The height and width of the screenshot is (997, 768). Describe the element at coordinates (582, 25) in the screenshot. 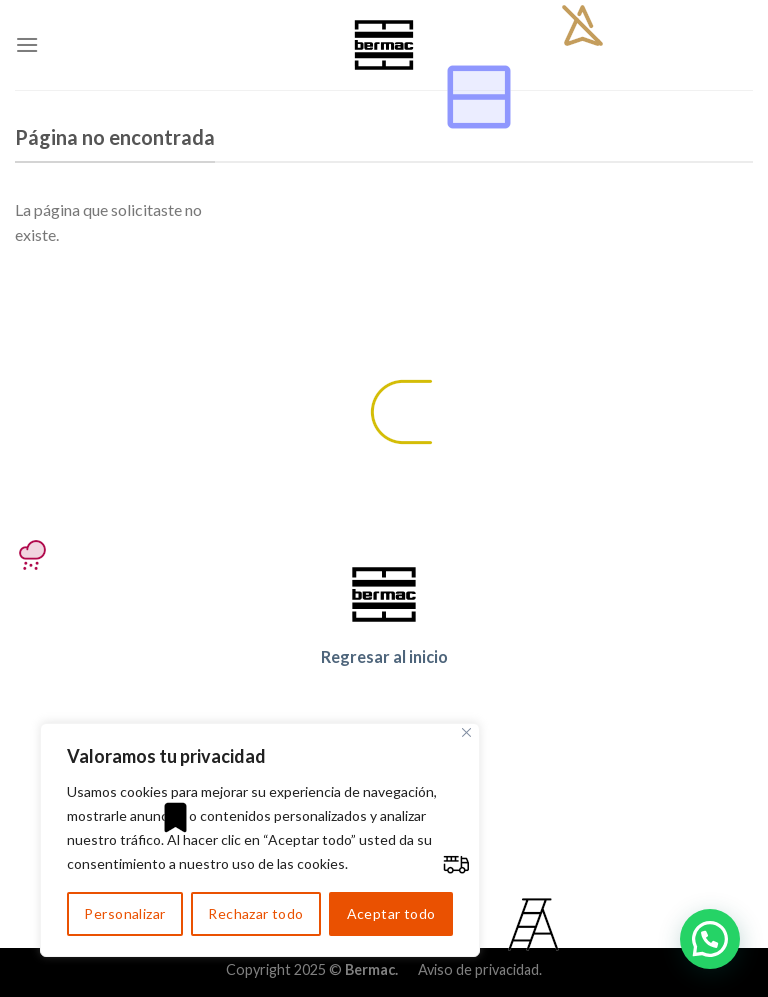

I see `navigation or GPS is disabled` at that location.